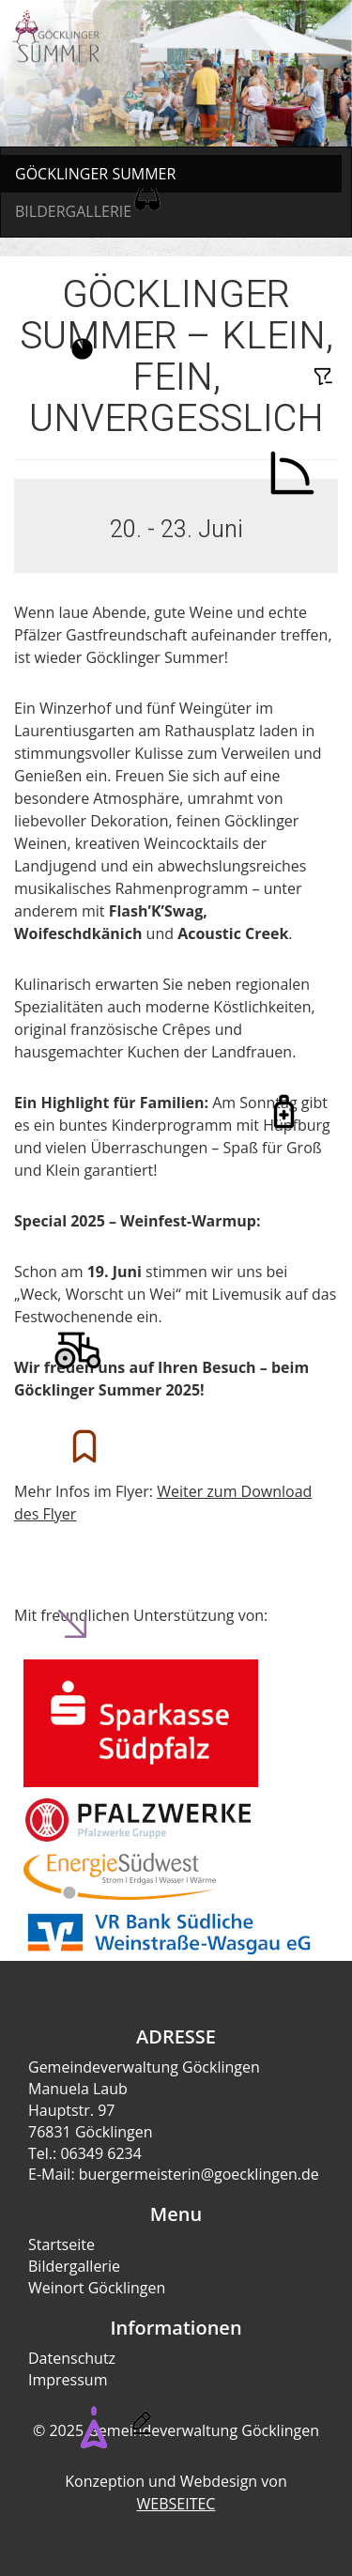 Image resolution: width=352 pixels, height=2576 pixels. I want to click on navigate to current location, so click(94, 2429).